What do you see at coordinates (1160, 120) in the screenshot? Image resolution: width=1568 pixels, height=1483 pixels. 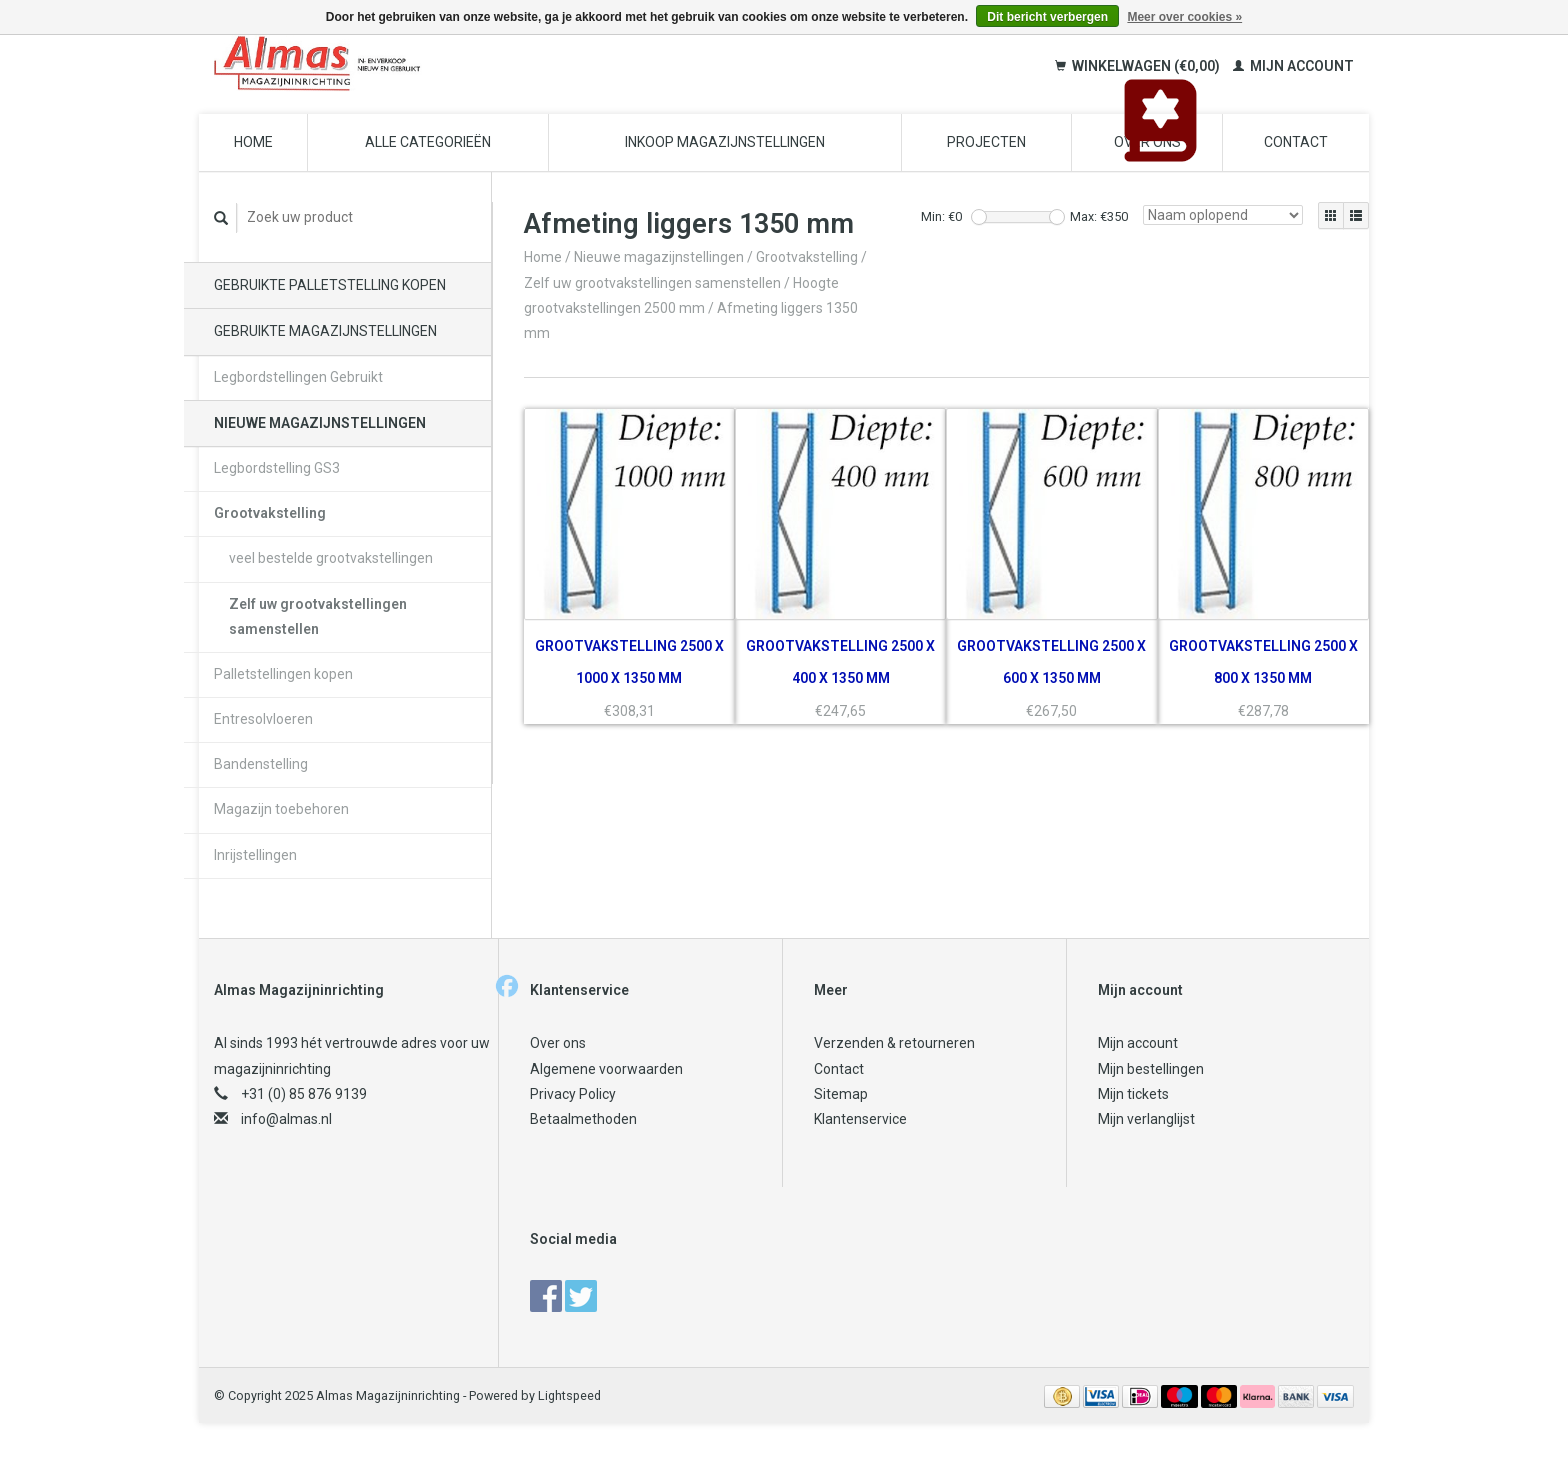 I see `access Jewish religious texts` at bounding box center [1160, 120].